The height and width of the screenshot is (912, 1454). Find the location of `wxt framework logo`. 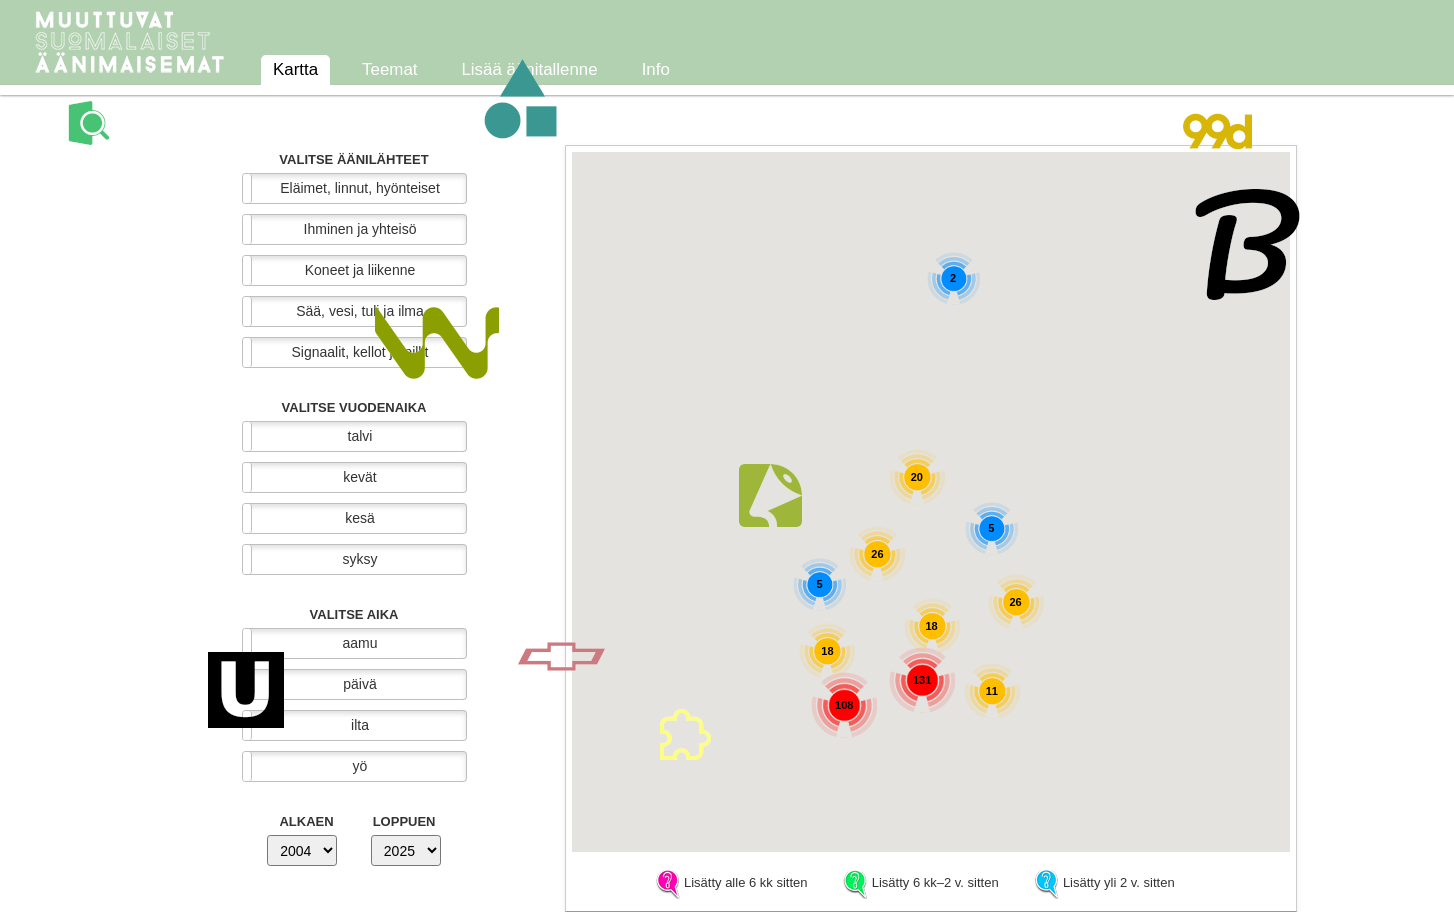

wxt framework logo is located at coordinates (685, 734).